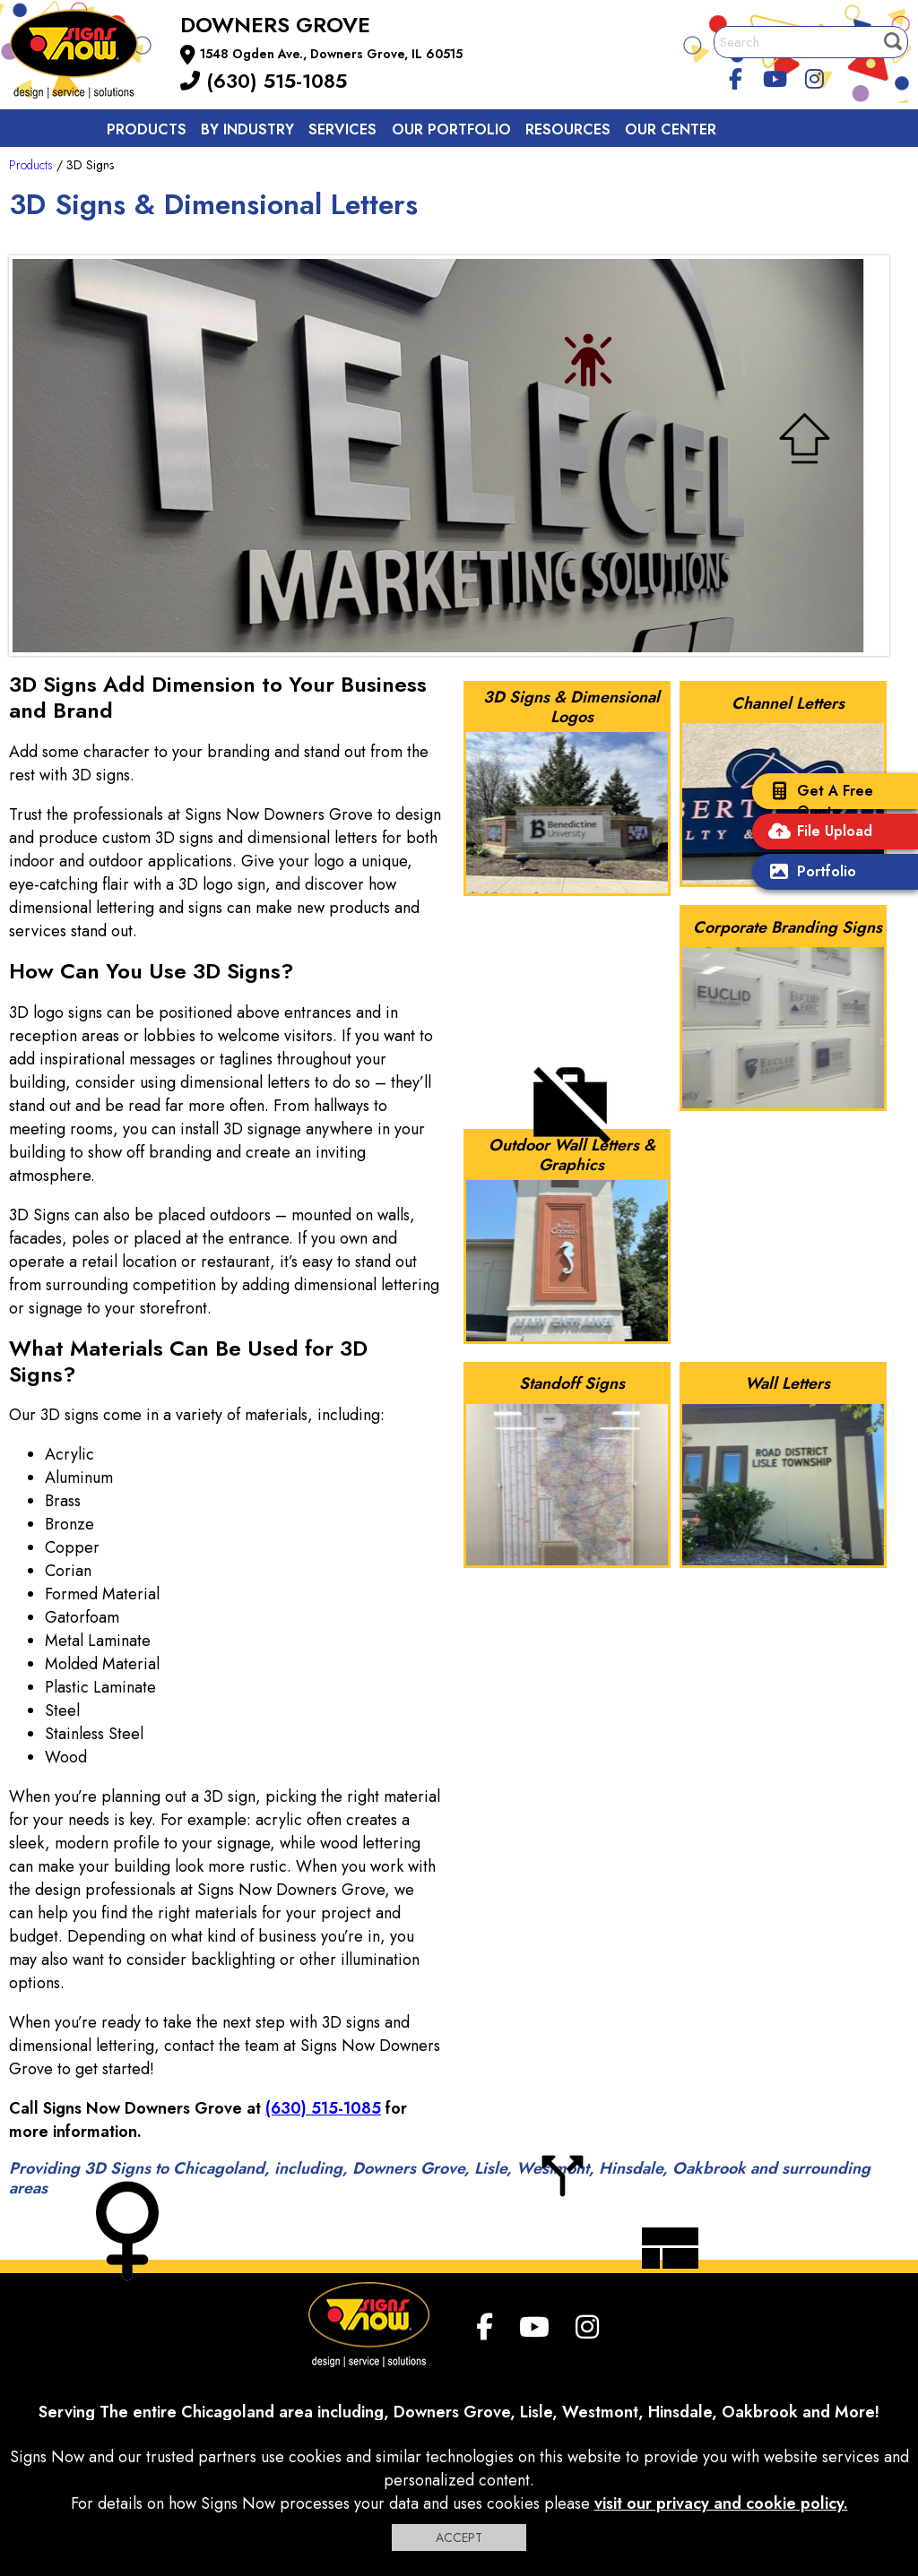 The image size is (918, 2576). What do you see at coordinates (127, 2228) in the screenshot?
I see `indicates female gender option` at bounding box center [127, 2228].